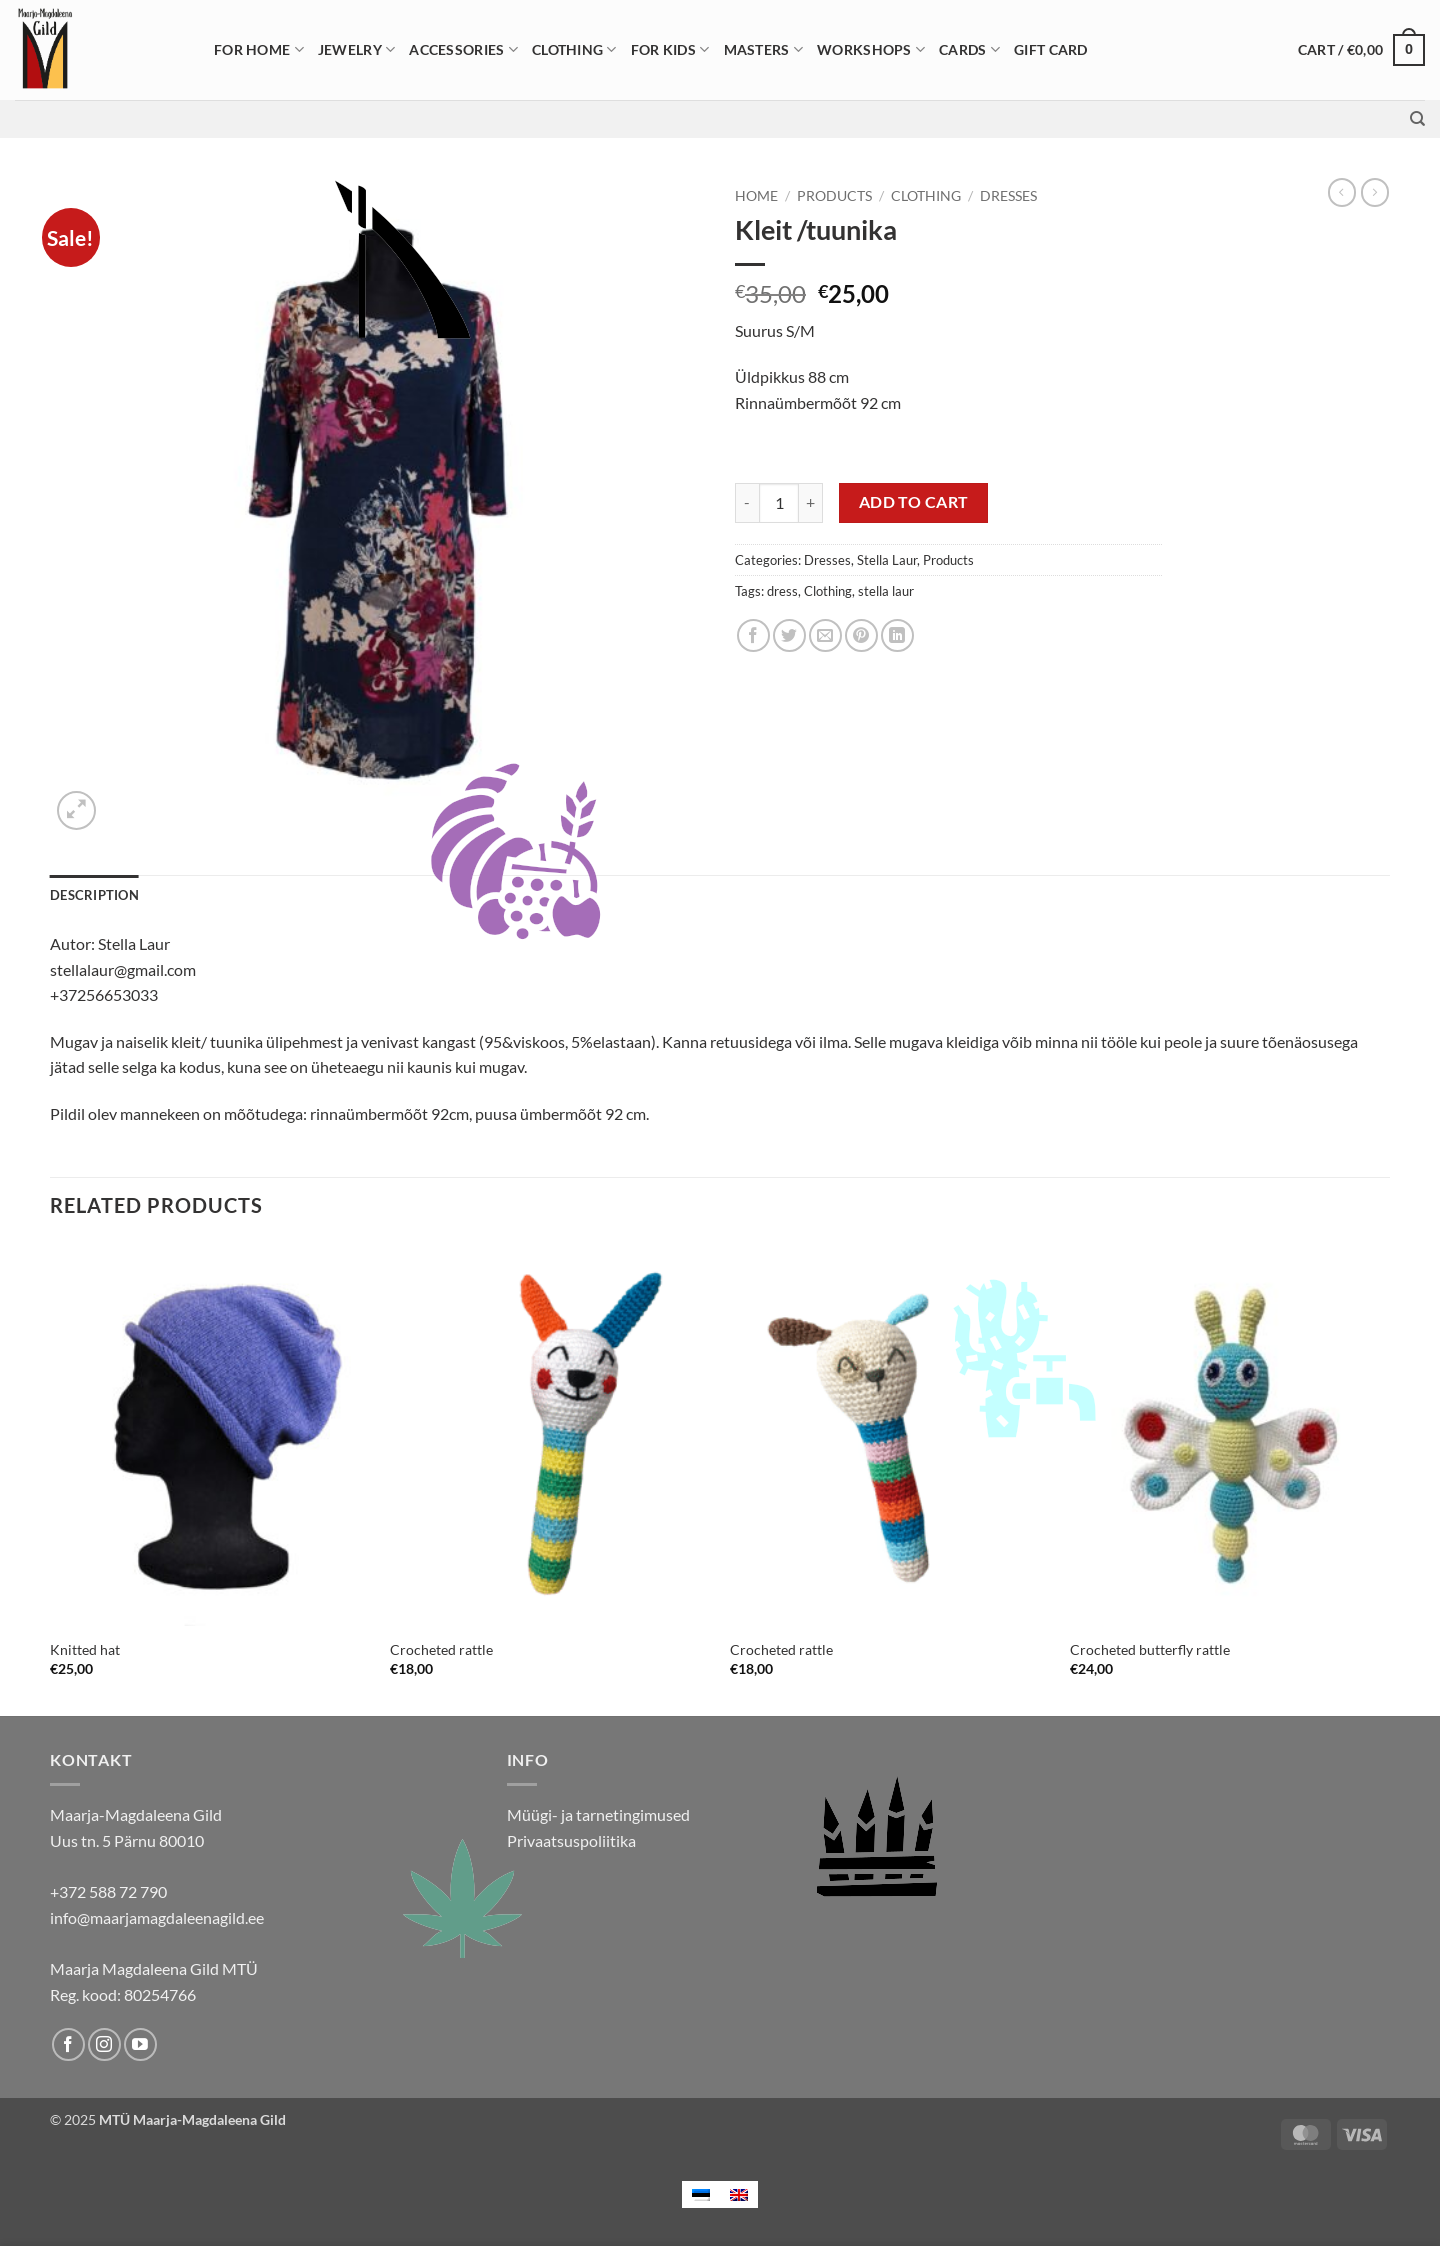  I want to click on place defensive barrier or fortification, so click(877, 1836).